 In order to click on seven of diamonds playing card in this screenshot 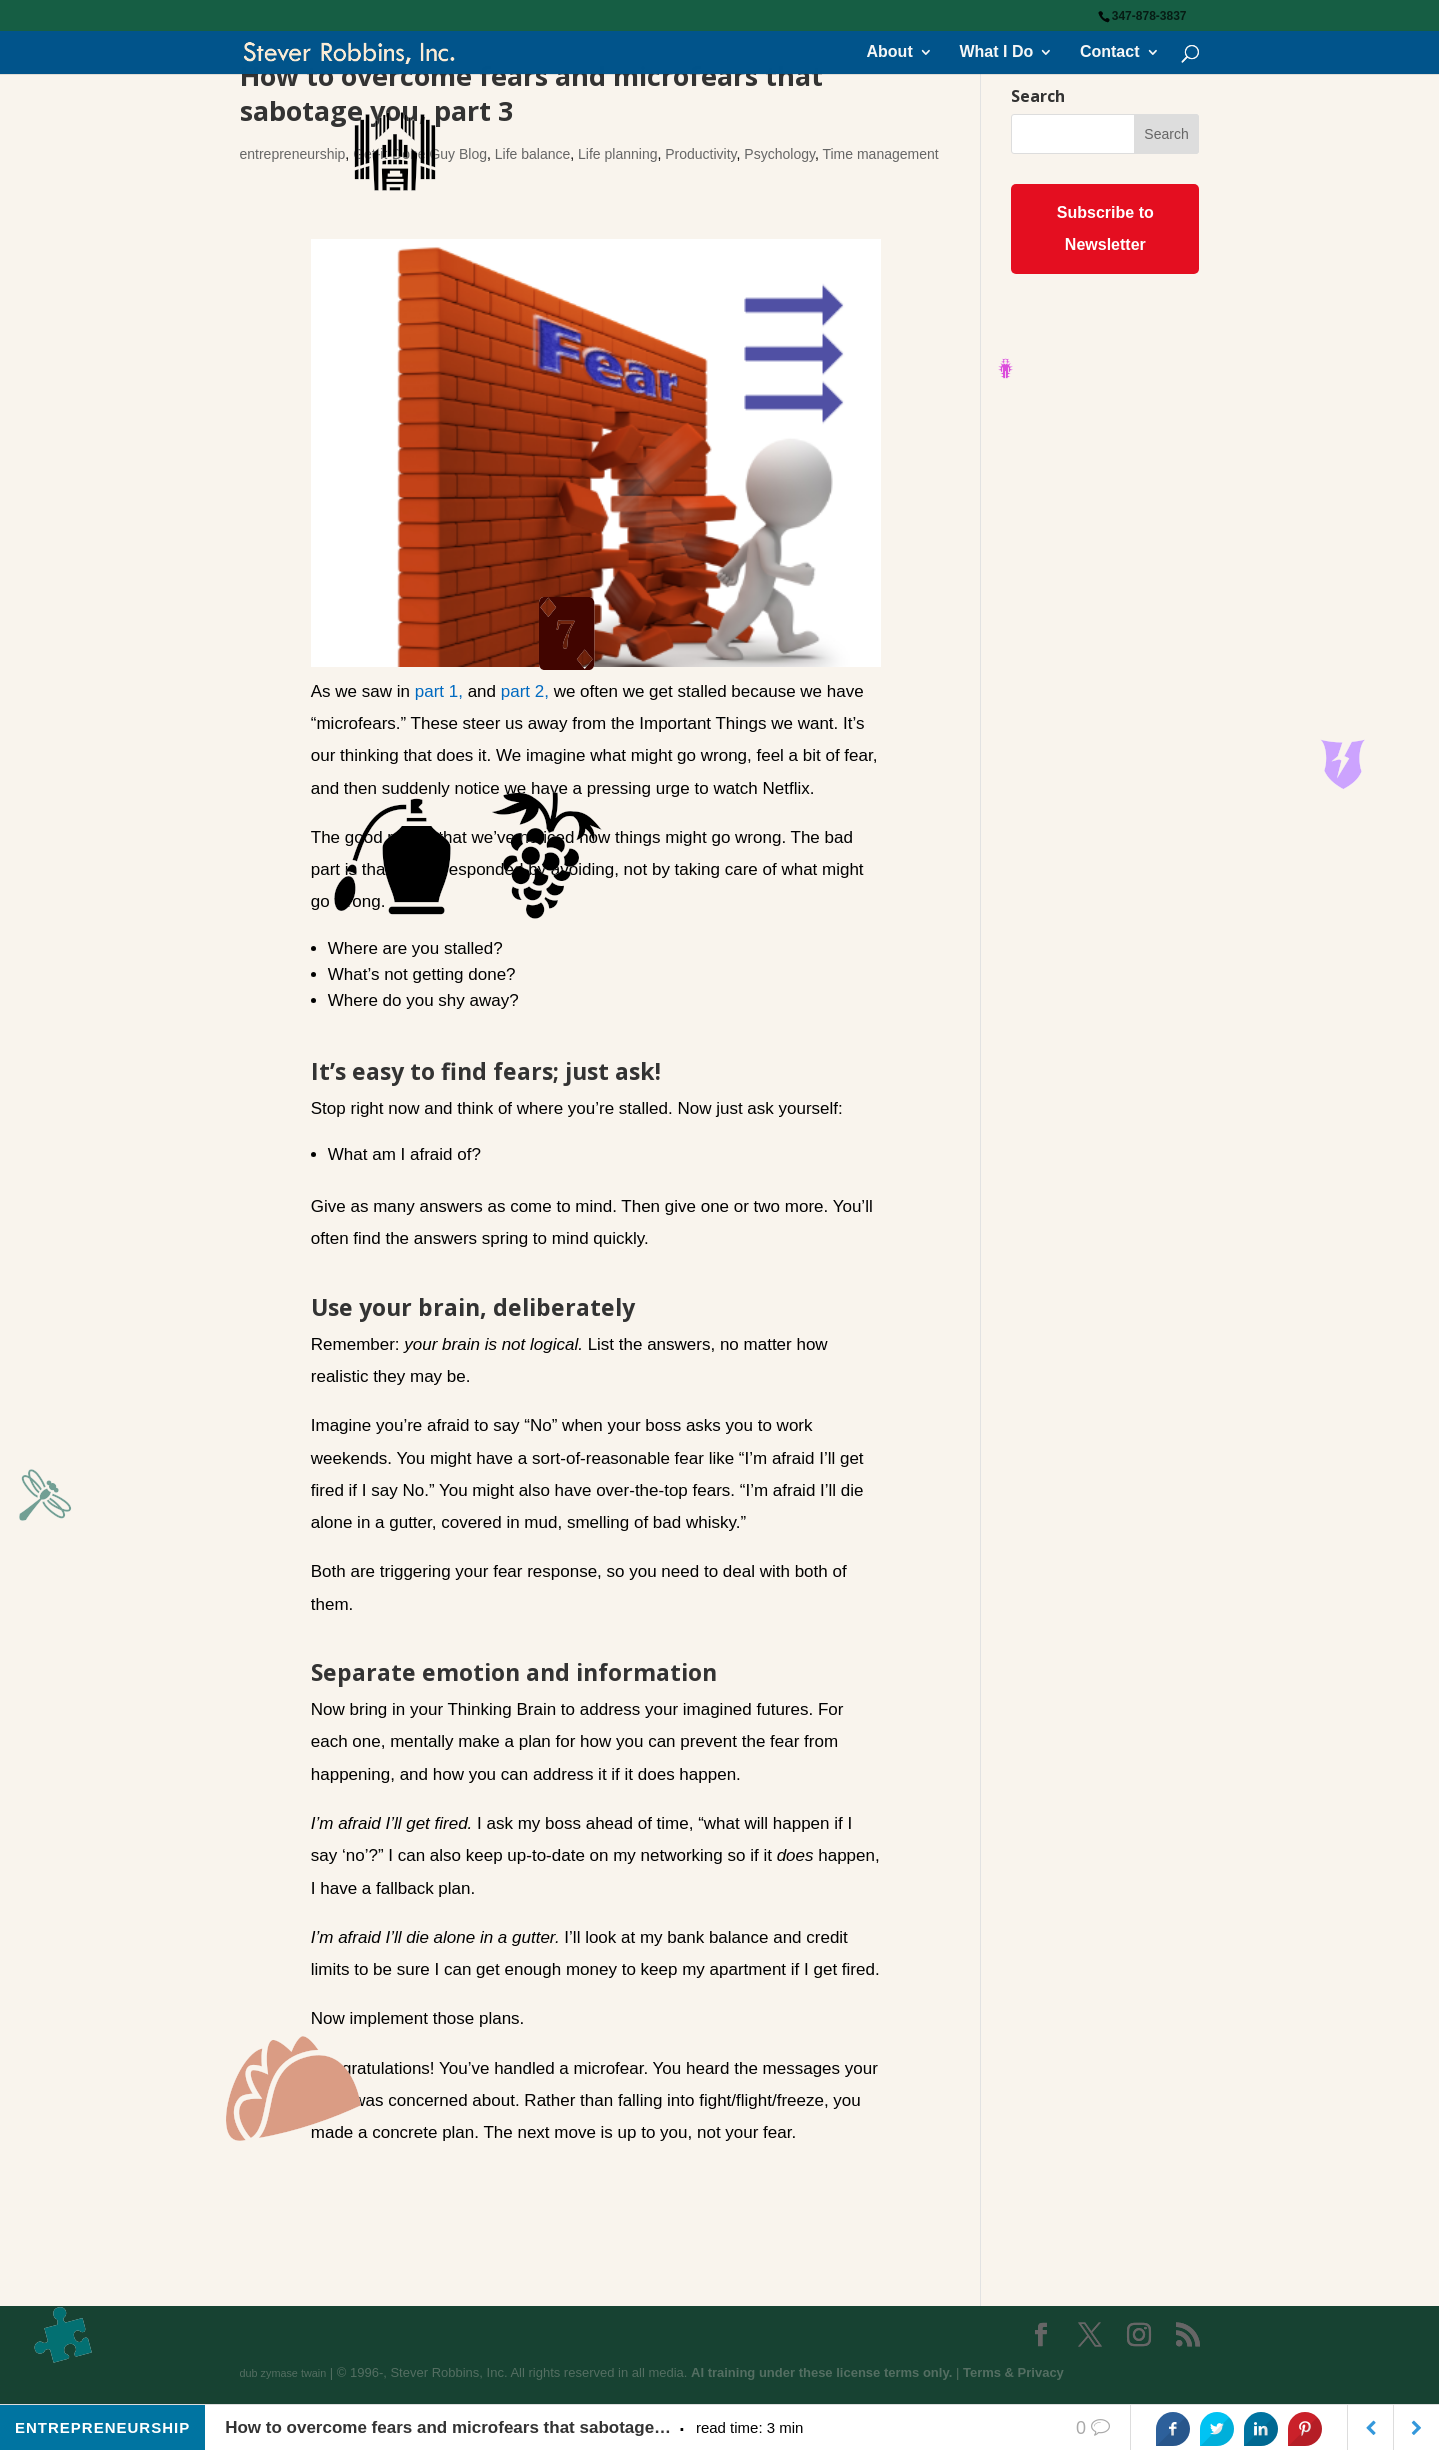, I will do `click(566, 633)`.